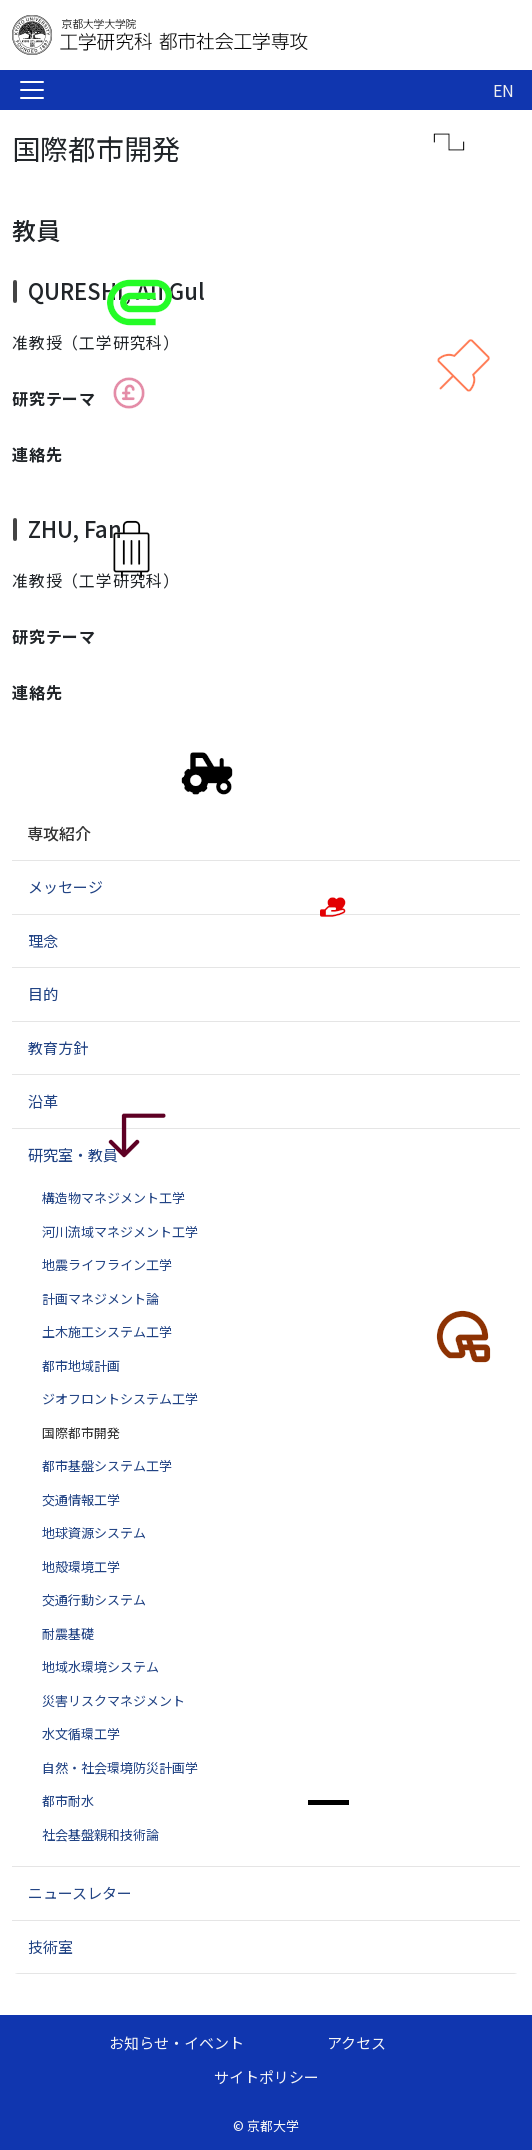 The width and height of the screenshot is (532, 2150). Describe the element at coordinates (207, 772) in the screenshot. I see `access farming or agricultural features` at that location.